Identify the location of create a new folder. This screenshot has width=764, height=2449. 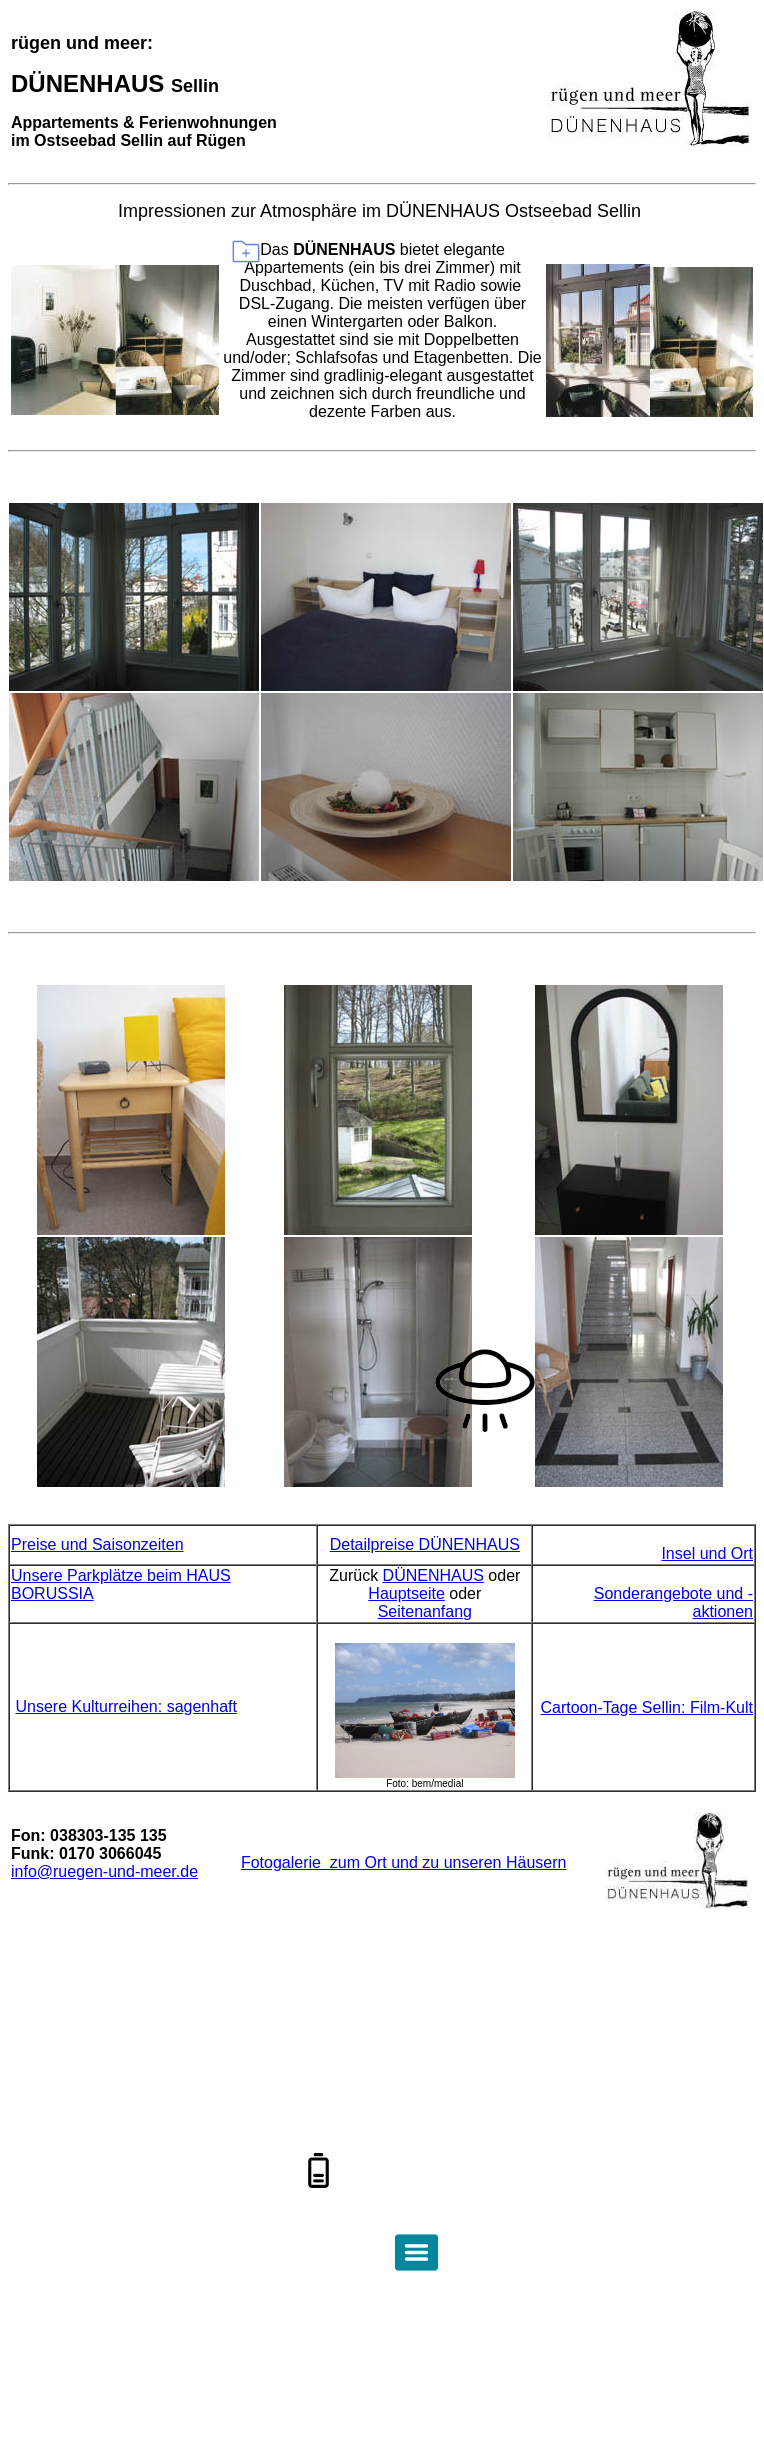
(246, 251).